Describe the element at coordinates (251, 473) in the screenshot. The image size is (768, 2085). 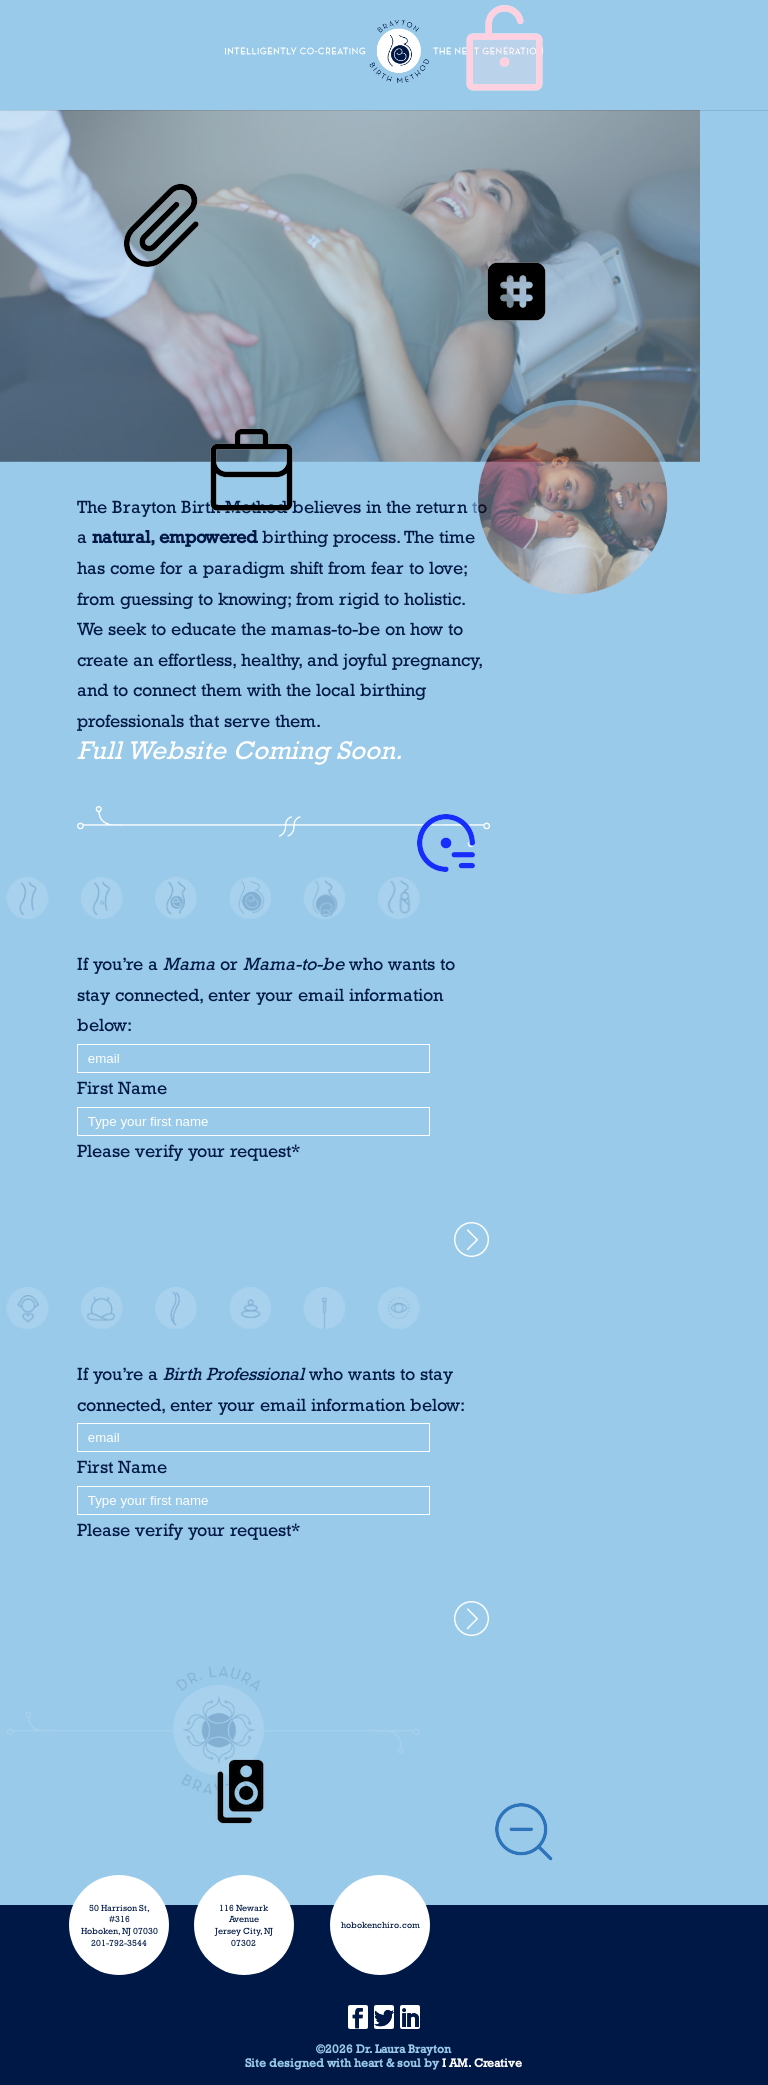
I see `access work or business-related content` at that location.